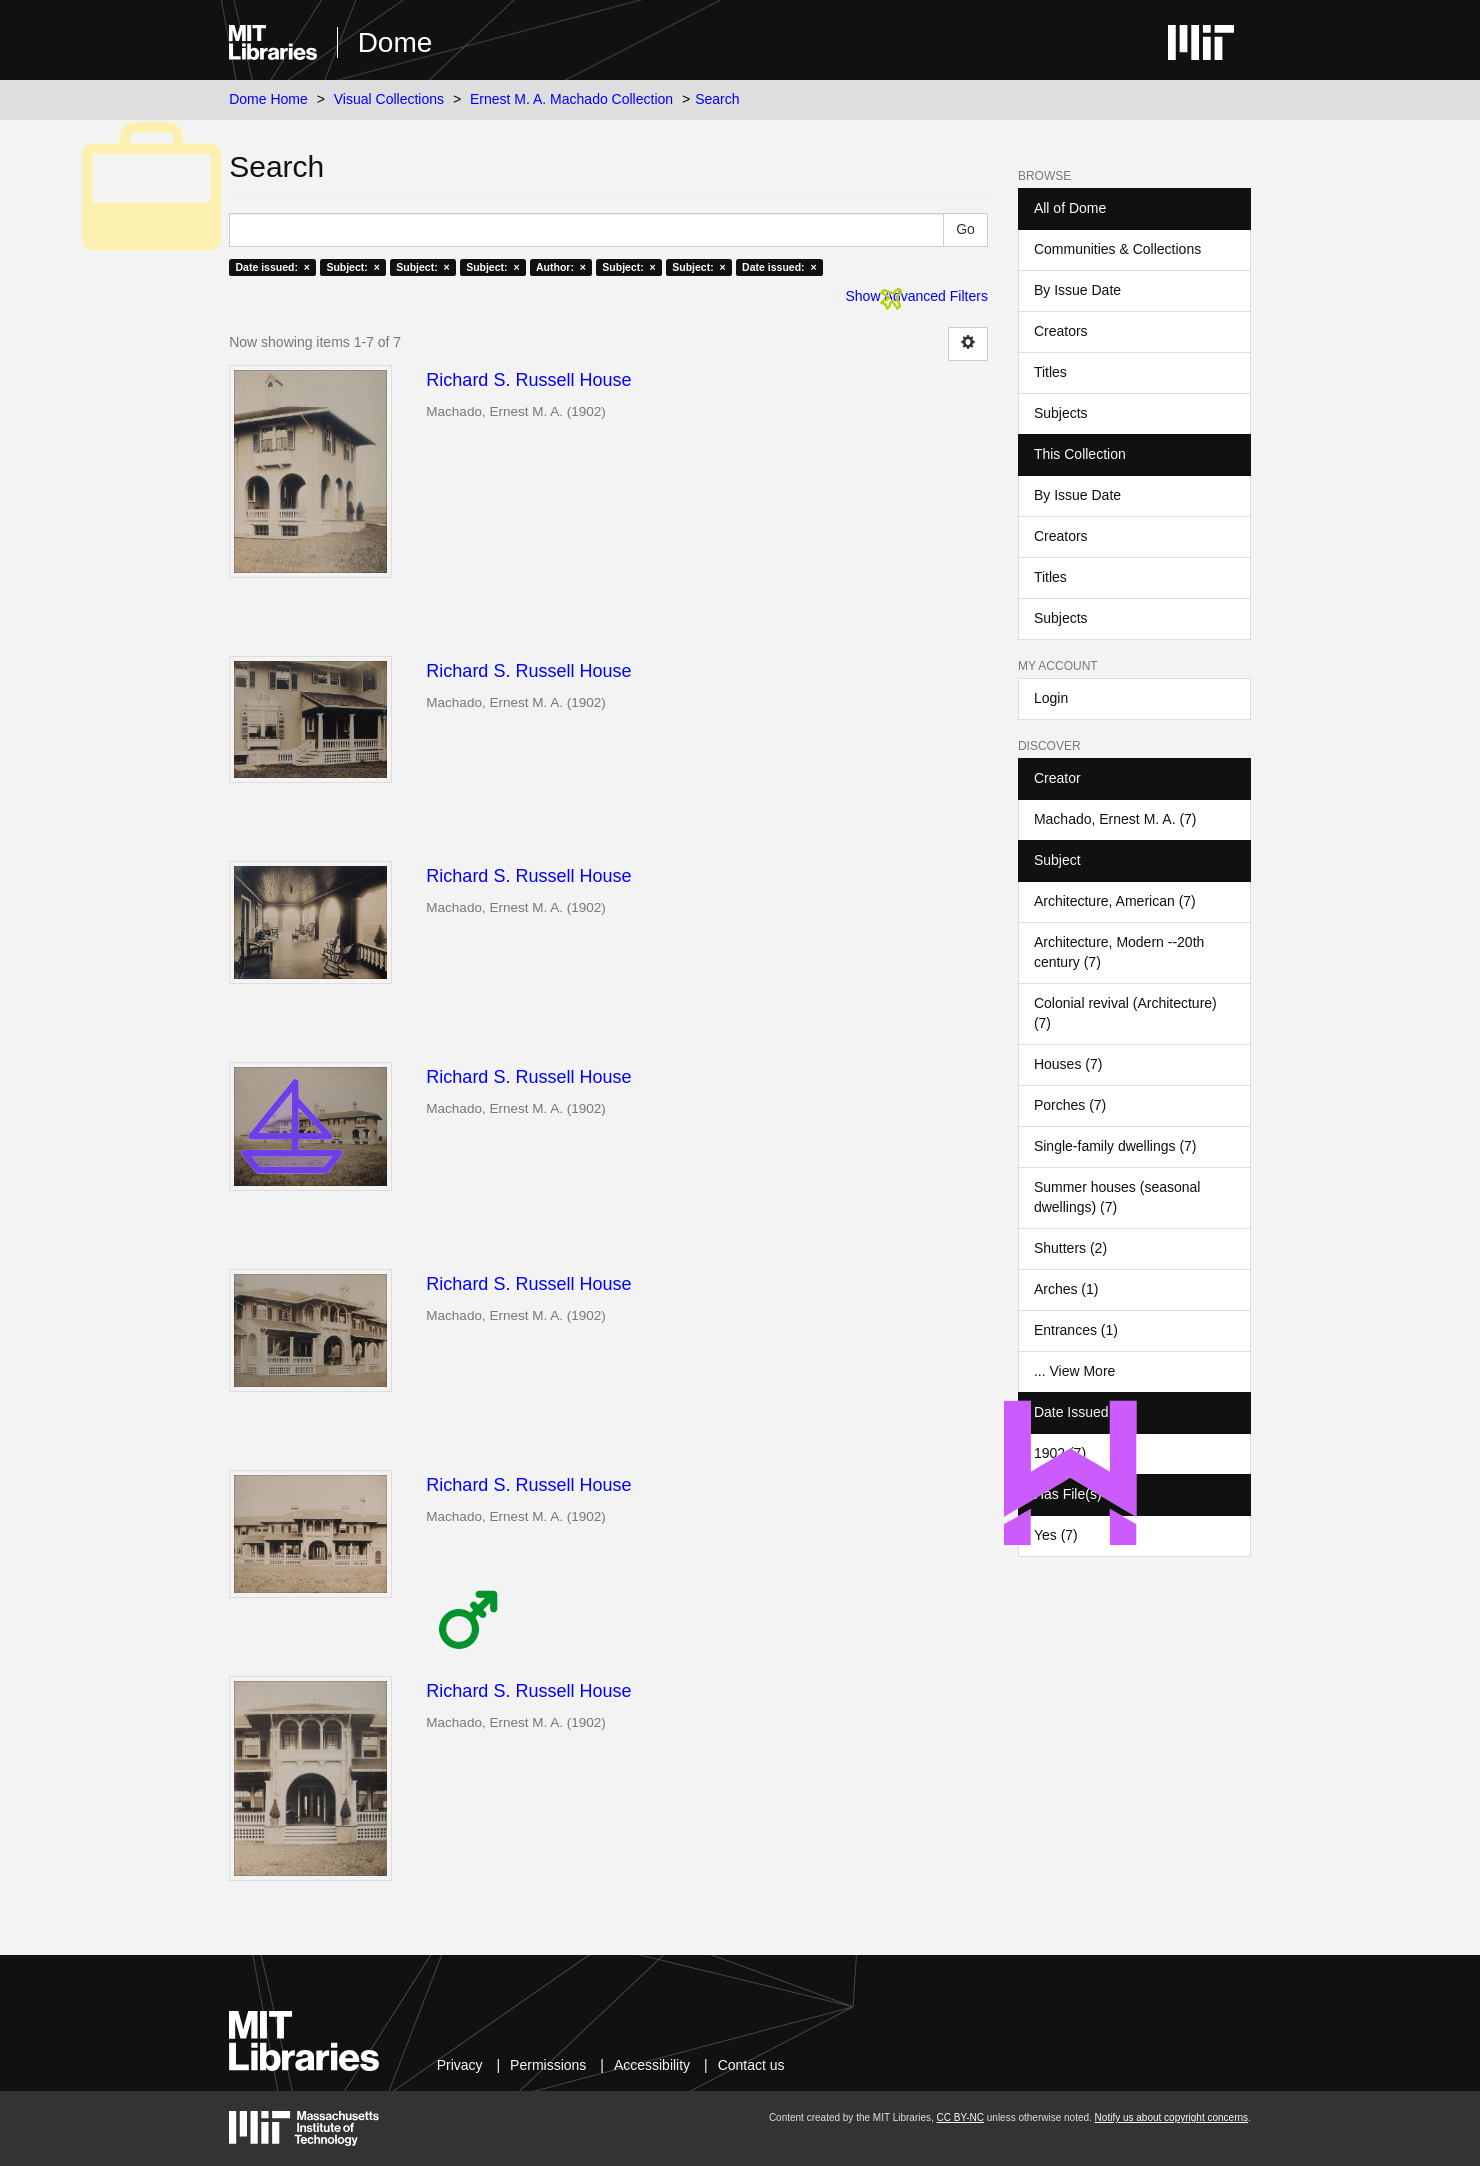 The width and height of the screenshot is (1480, 2166). What do you see at coordinates (891, 298) in the screenshot?
I see `enable airplane mode` at bounding box center [891, 298].